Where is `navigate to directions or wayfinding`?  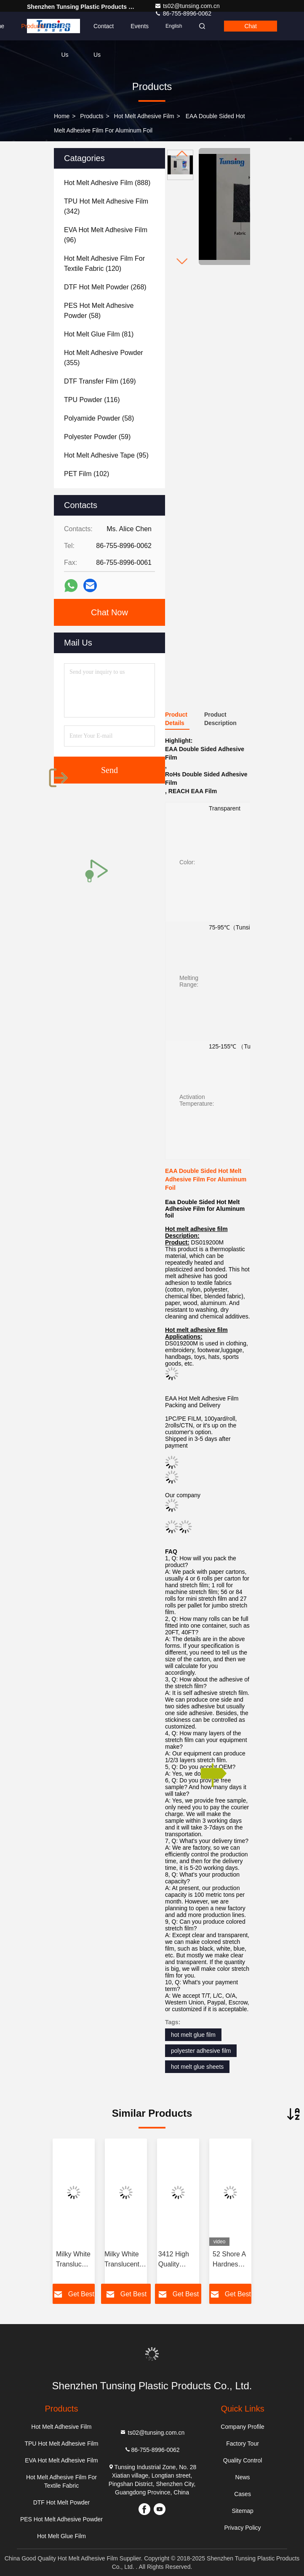
navigate to directions or wayfinding is located at coordinates (213, 1775).